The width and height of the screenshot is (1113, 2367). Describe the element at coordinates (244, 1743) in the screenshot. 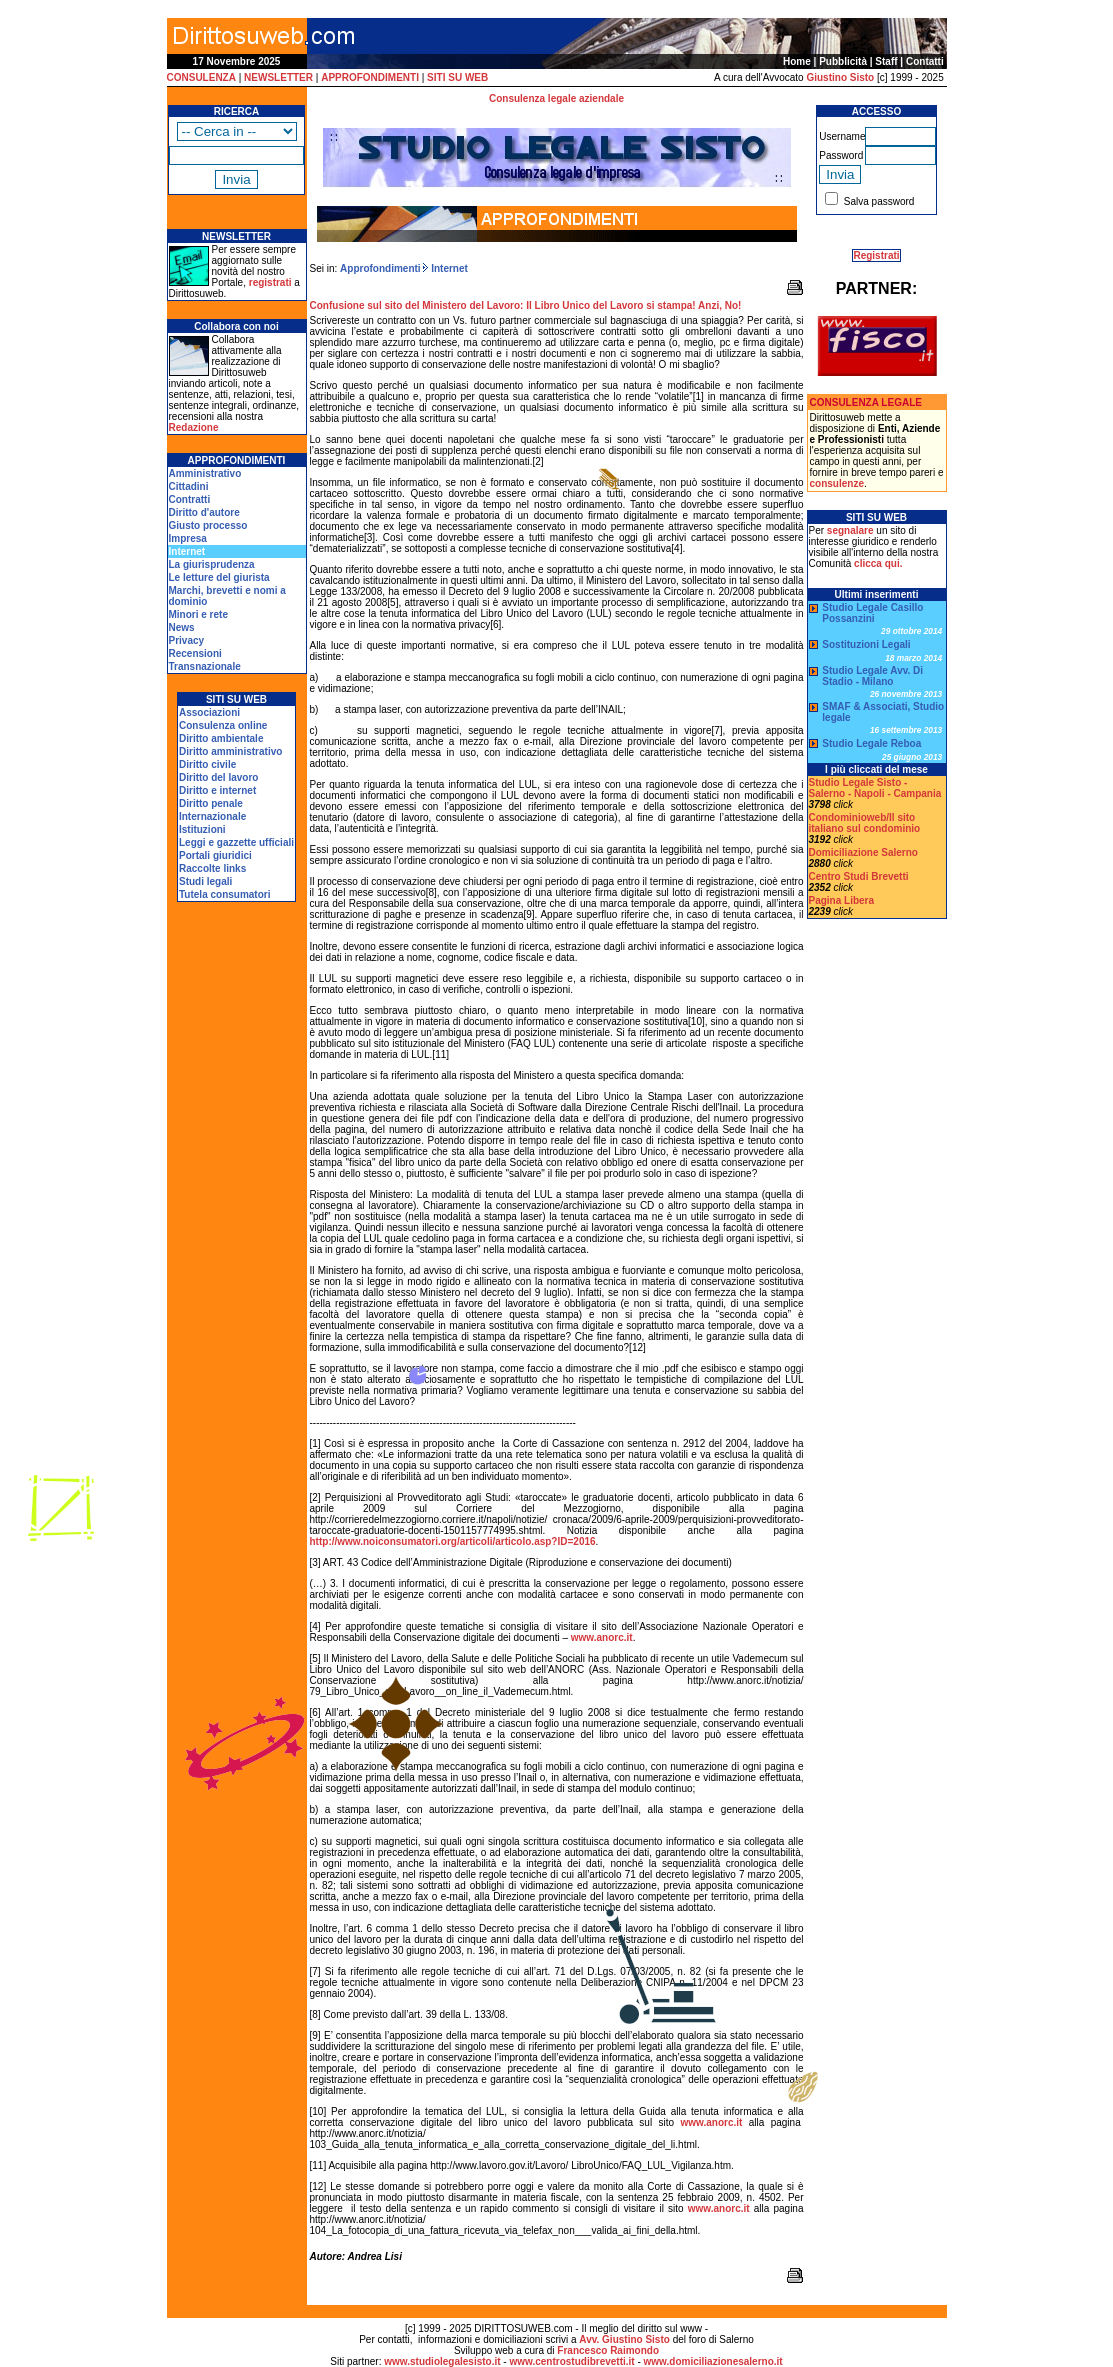

I see `indicates a dizzy or stunned status effect` at that location.